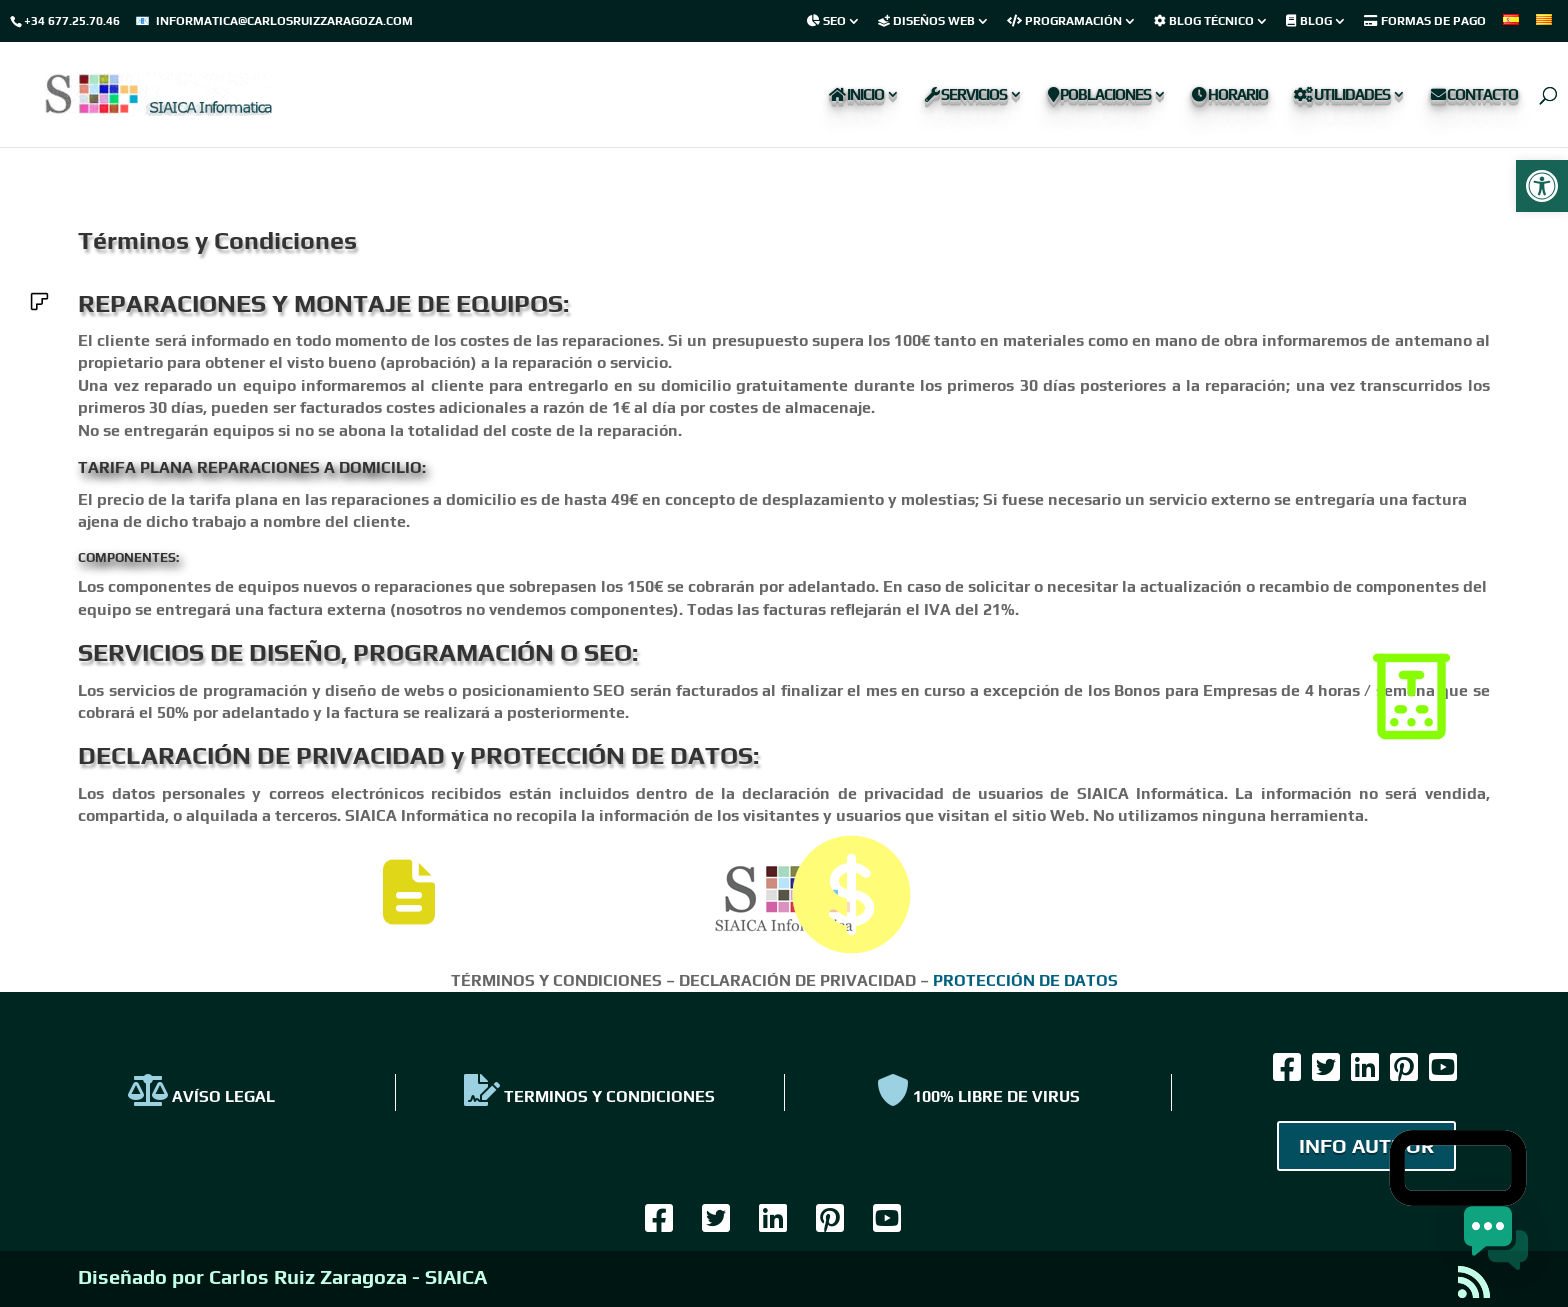  I want to click on view data table or spreadsheet, so click(1411, 696).